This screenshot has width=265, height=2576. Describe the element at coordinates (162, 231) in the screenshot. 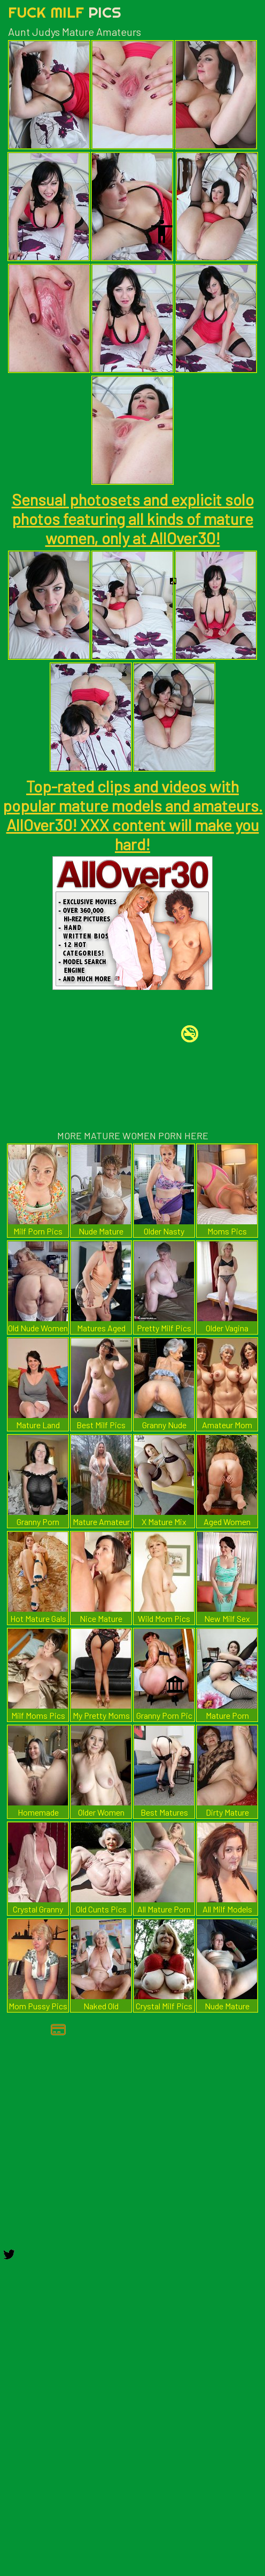

I see `access accessibility settings` at that location.